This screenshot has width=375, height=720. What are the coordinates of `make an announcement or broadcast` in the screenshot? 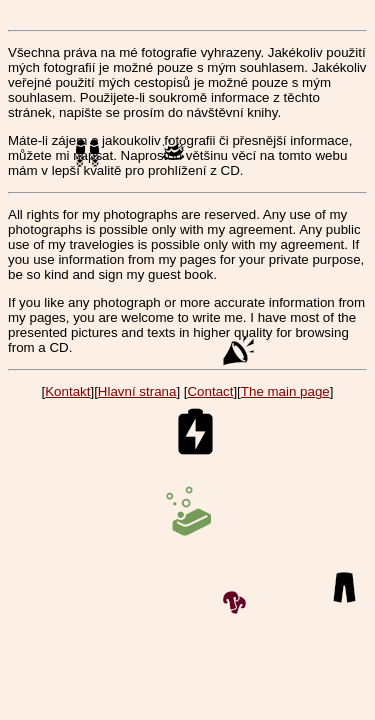 It's located at (238, 352).